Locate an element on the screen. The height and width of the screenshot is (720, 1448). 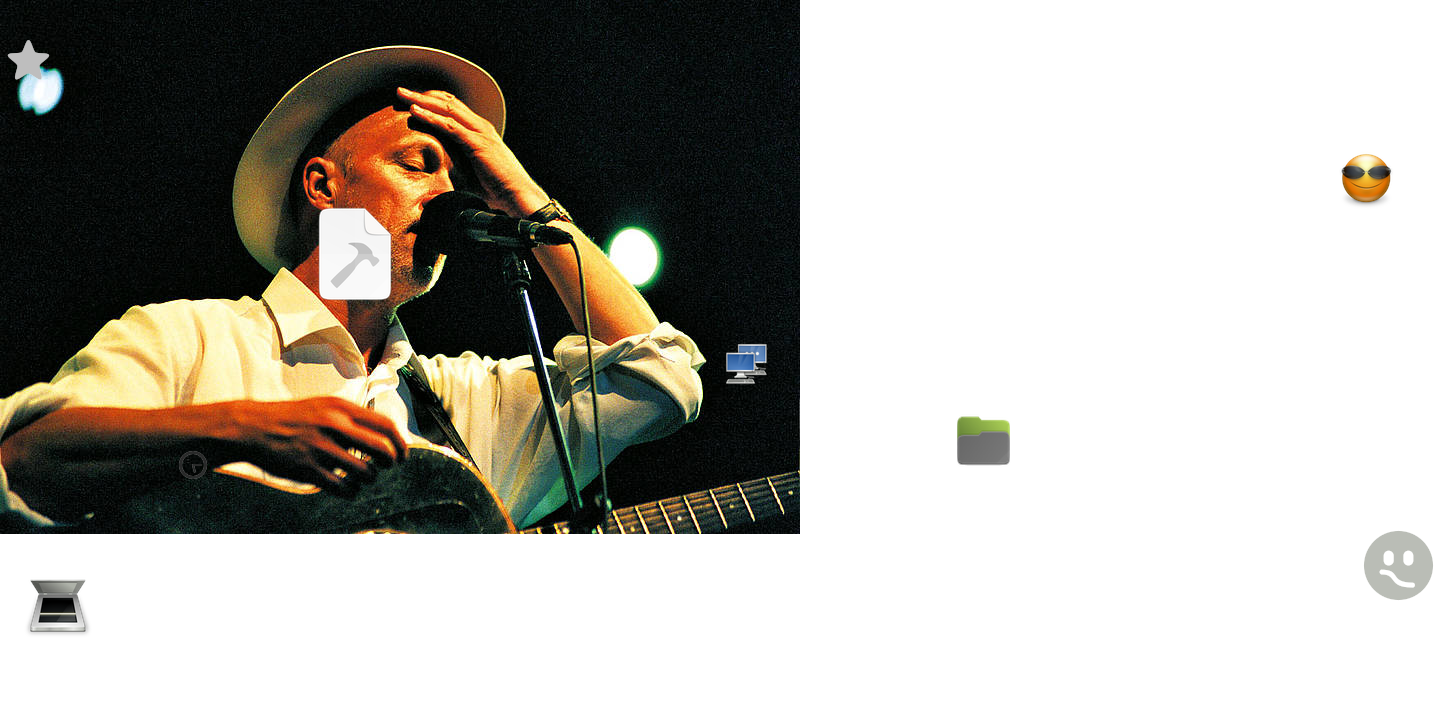
indicates confusion or uncertainty about an action is located at coordinates (1398, 565).